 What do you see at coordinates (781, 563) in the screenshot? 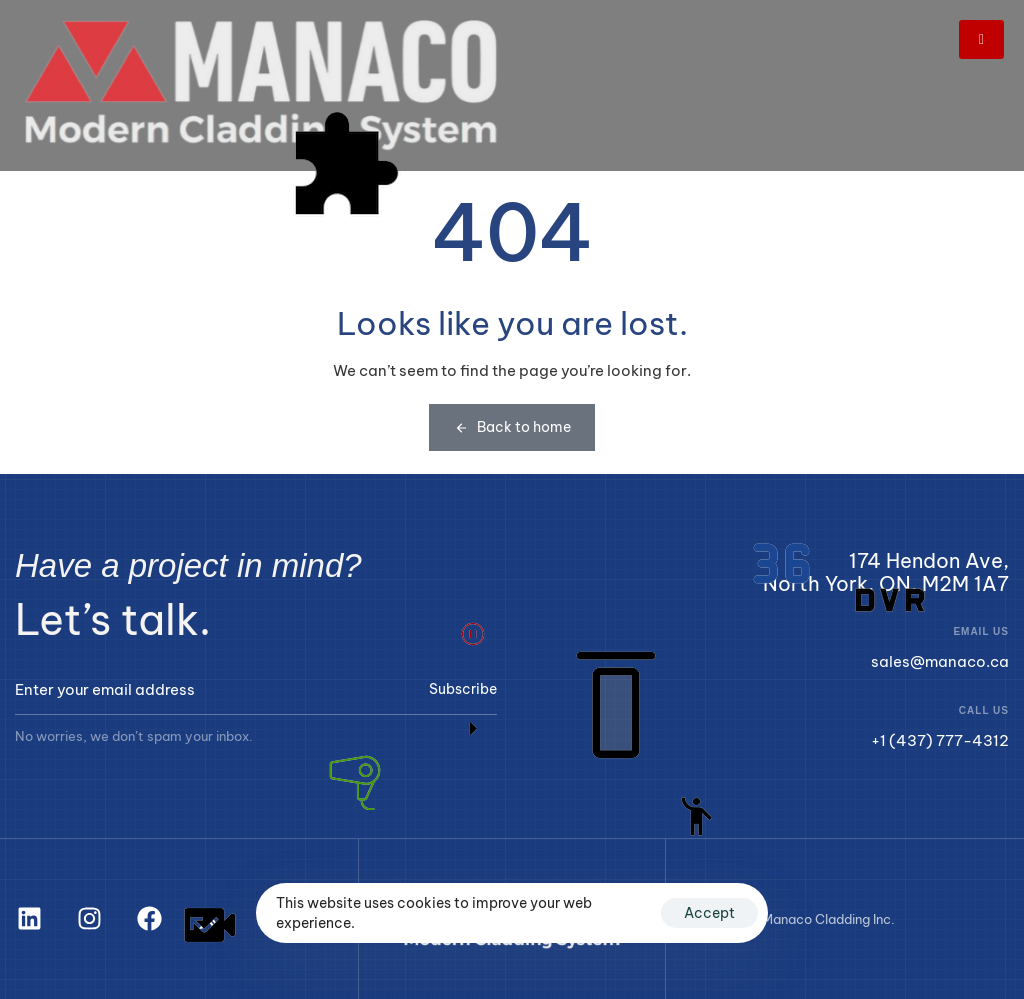
I see `indicates item number 36 in a list or sequence` at bounding box center [781, 563].